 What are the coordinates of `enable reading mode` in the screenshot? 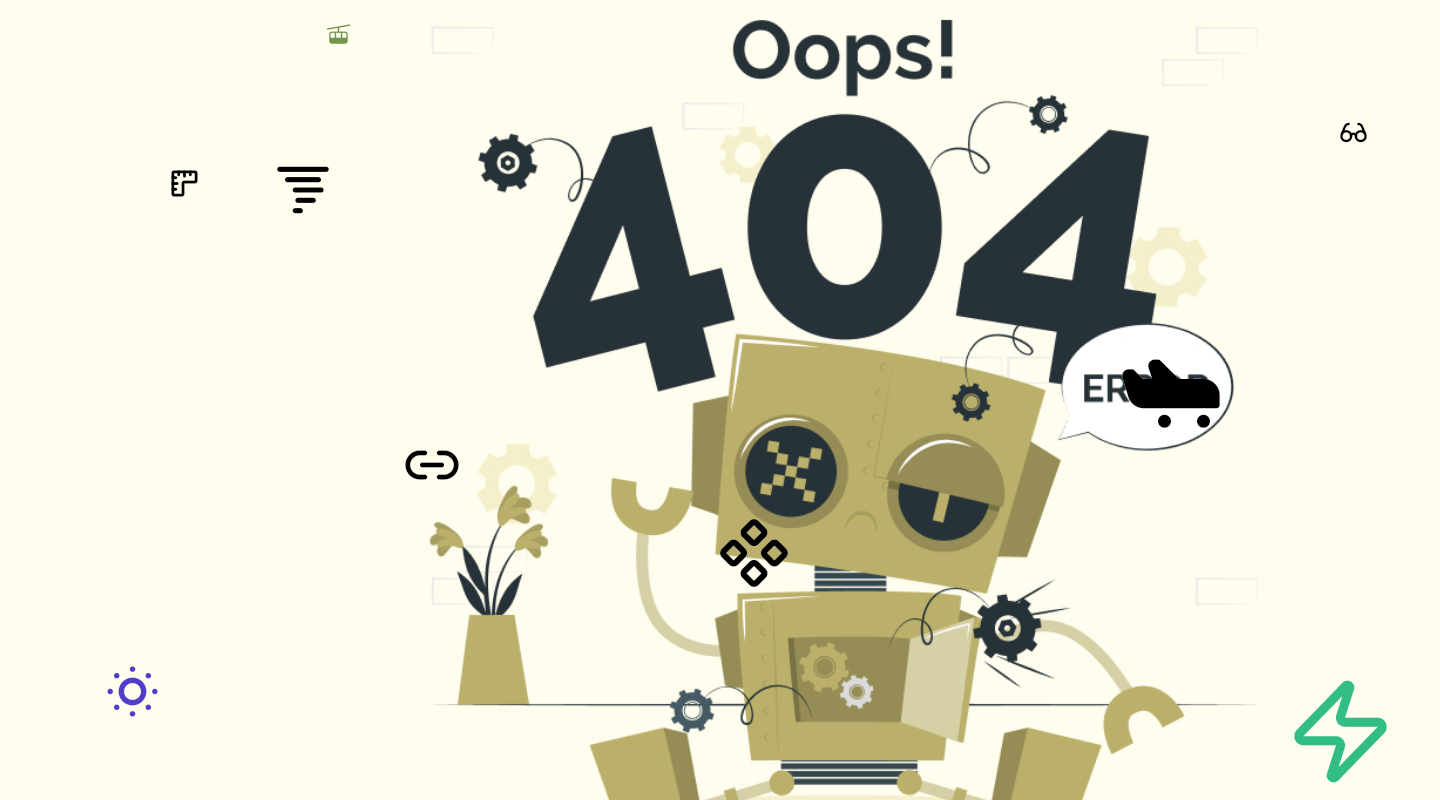 It's located at (1353, 132).